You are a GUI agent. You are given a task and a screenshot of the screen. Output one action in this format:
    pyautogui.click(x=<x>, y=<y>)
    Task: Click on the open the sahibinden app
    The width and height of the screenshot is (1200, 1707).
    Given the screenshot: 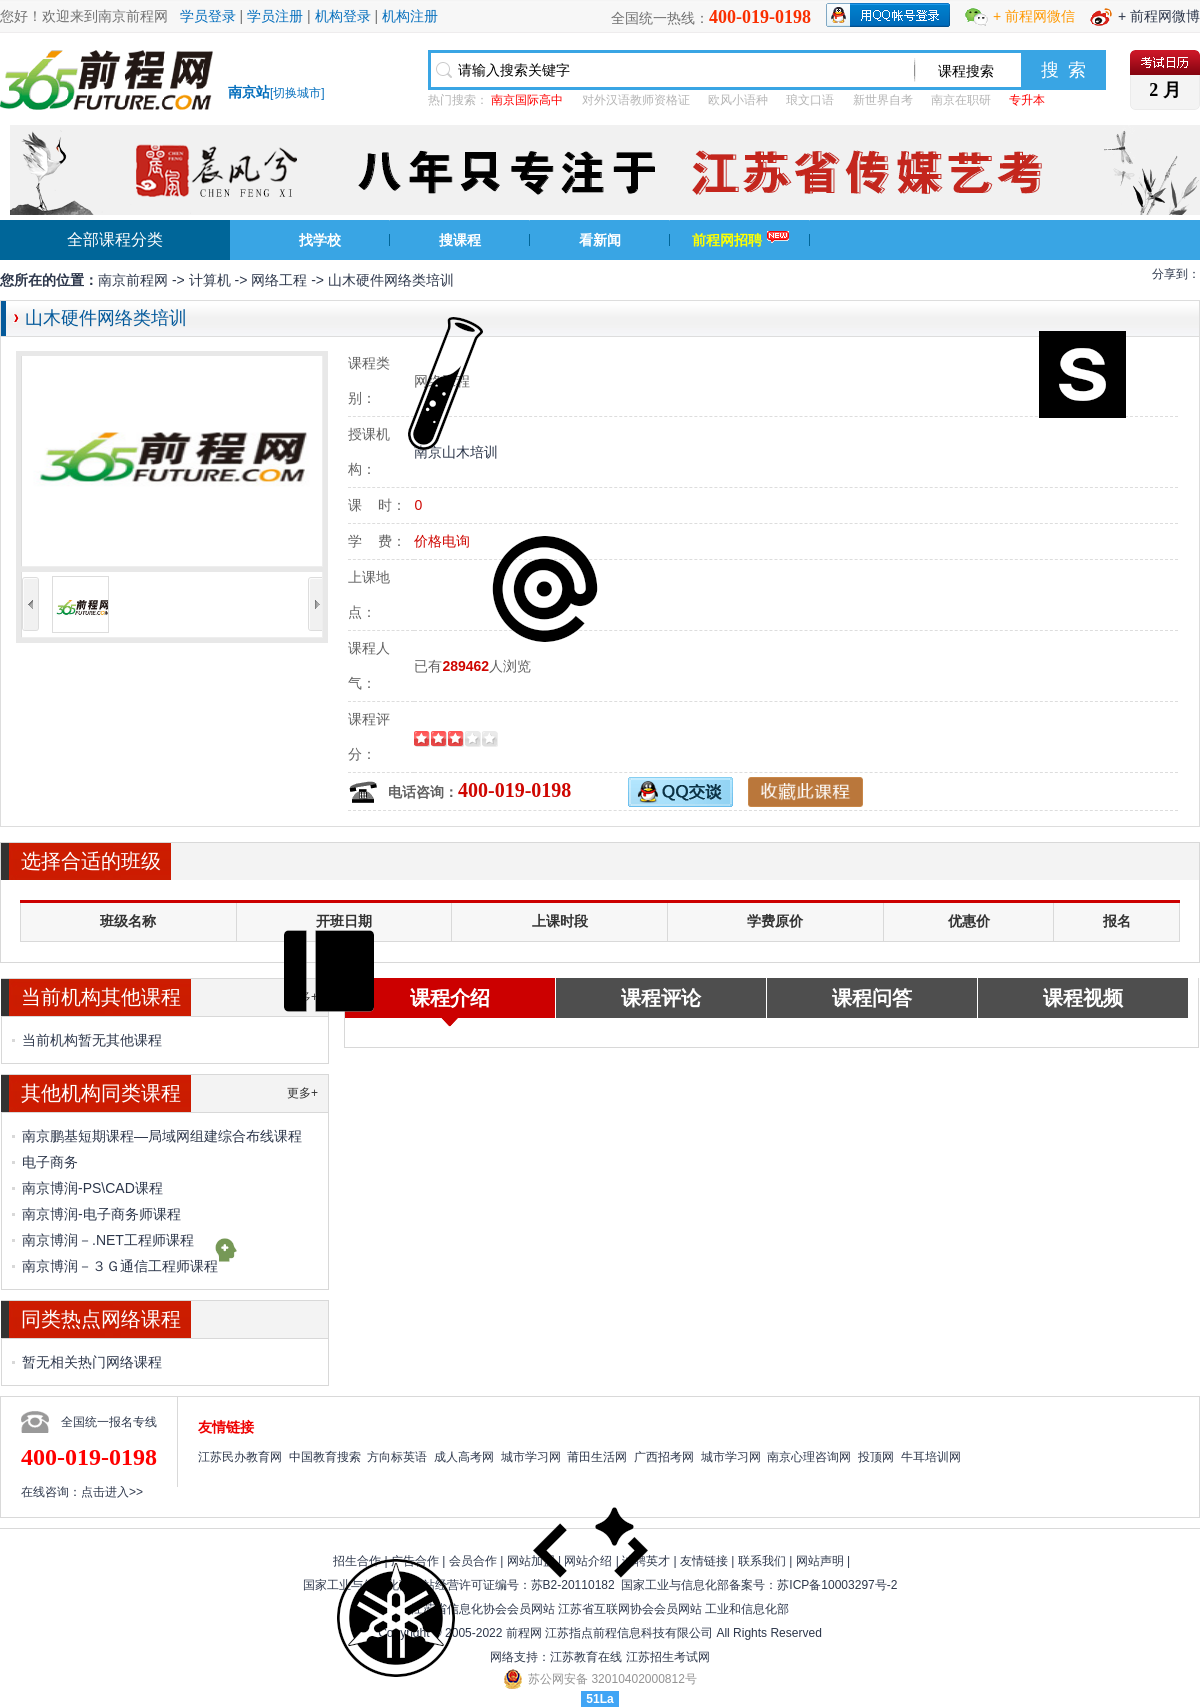 What is the action you would take?
    pyautogui.click(x=1082, y=374)
    